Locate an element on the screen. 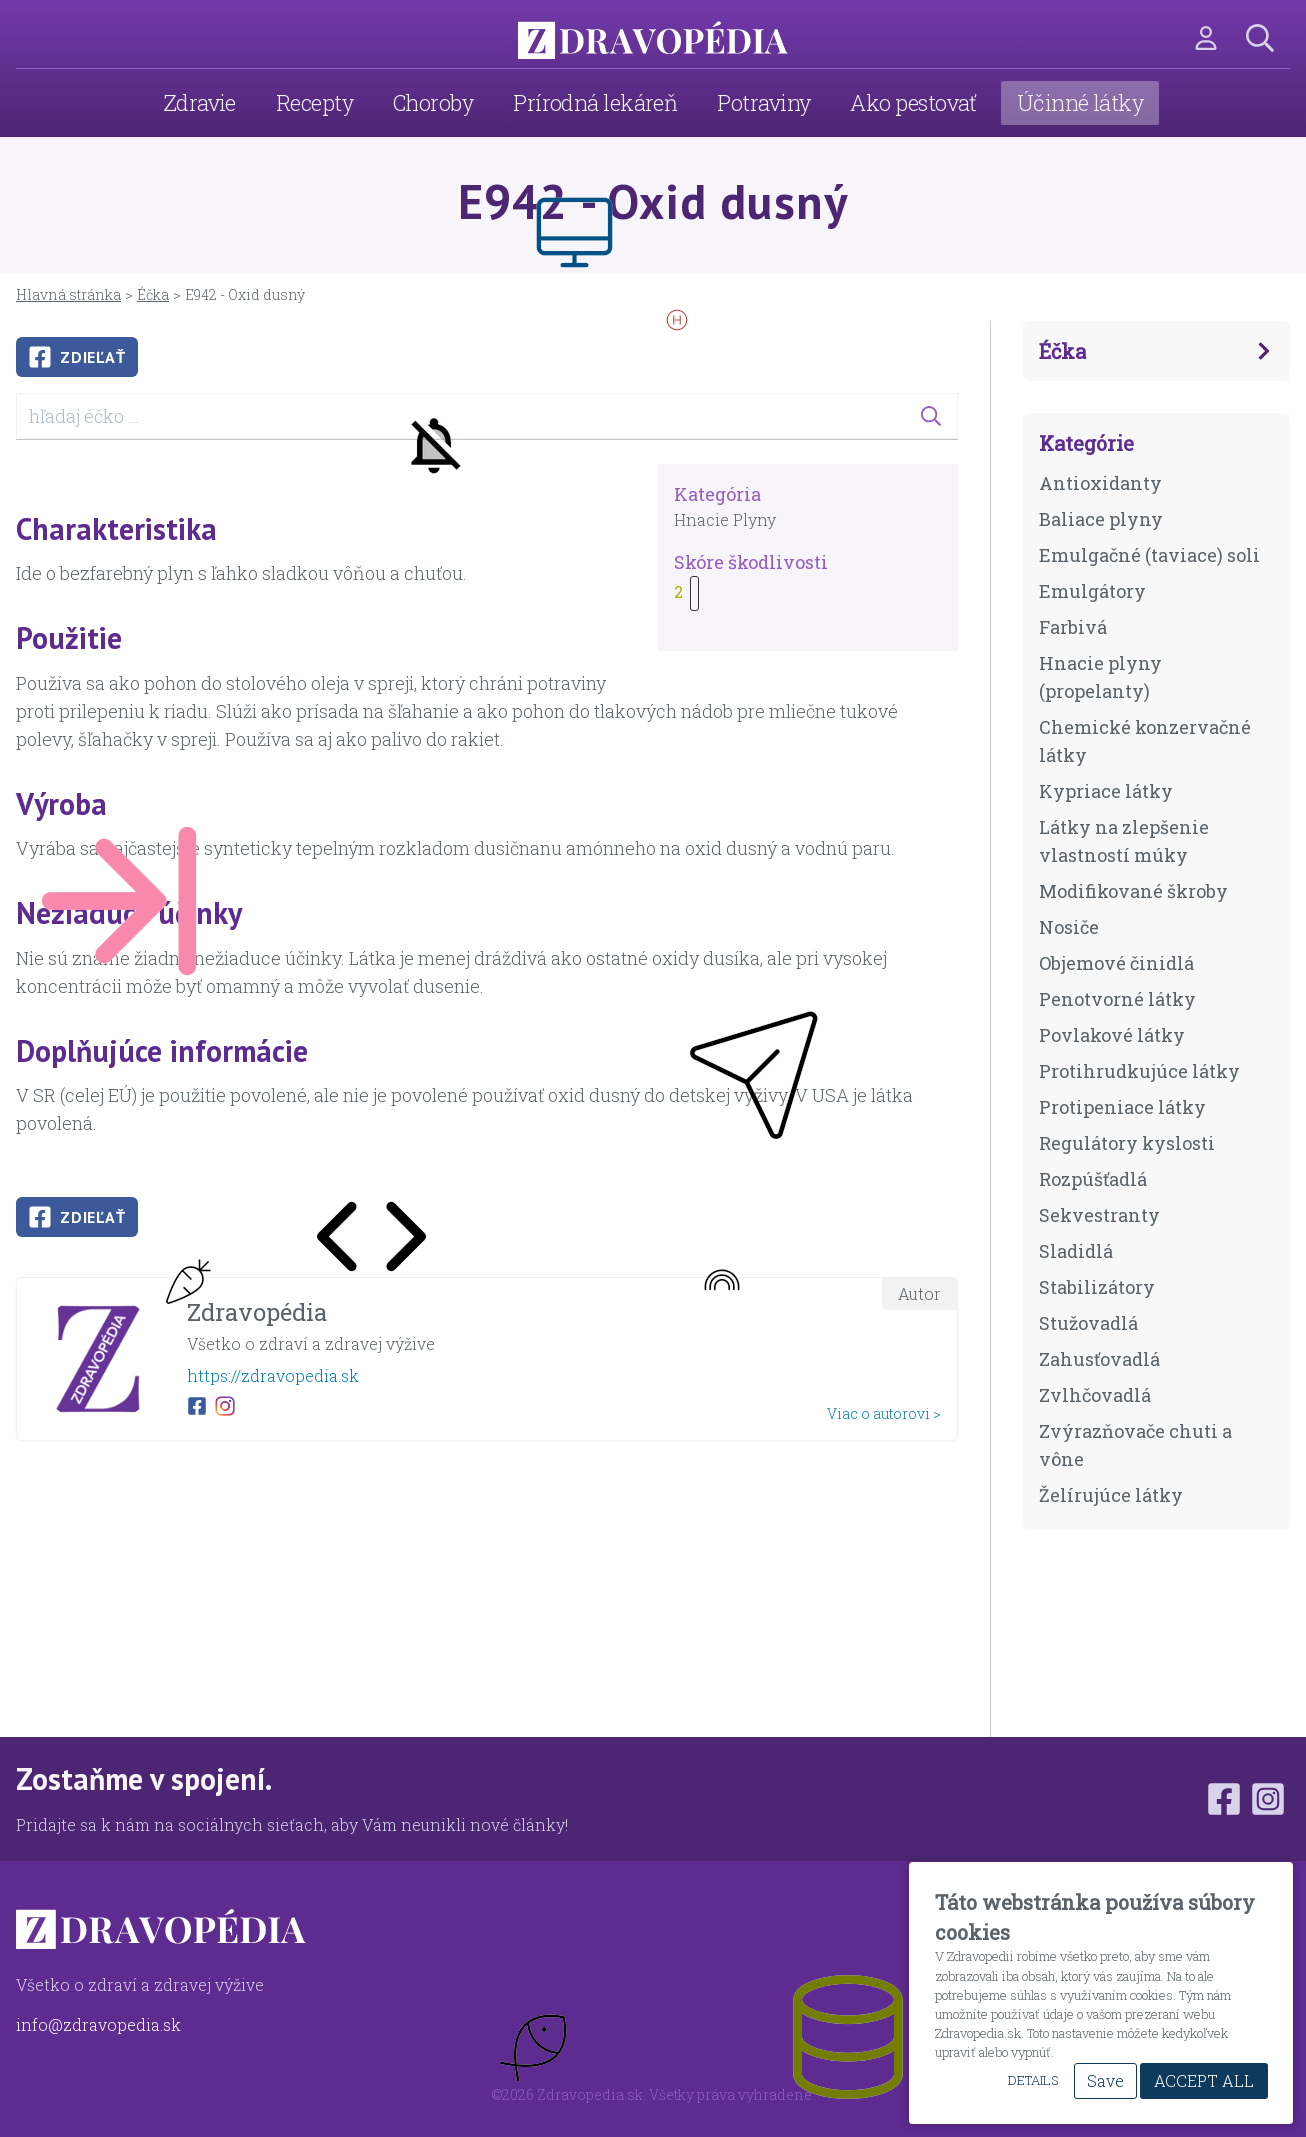 This screenshot has width=1306, height=2137. switch to desktop view is located at coordinates (574, 229).